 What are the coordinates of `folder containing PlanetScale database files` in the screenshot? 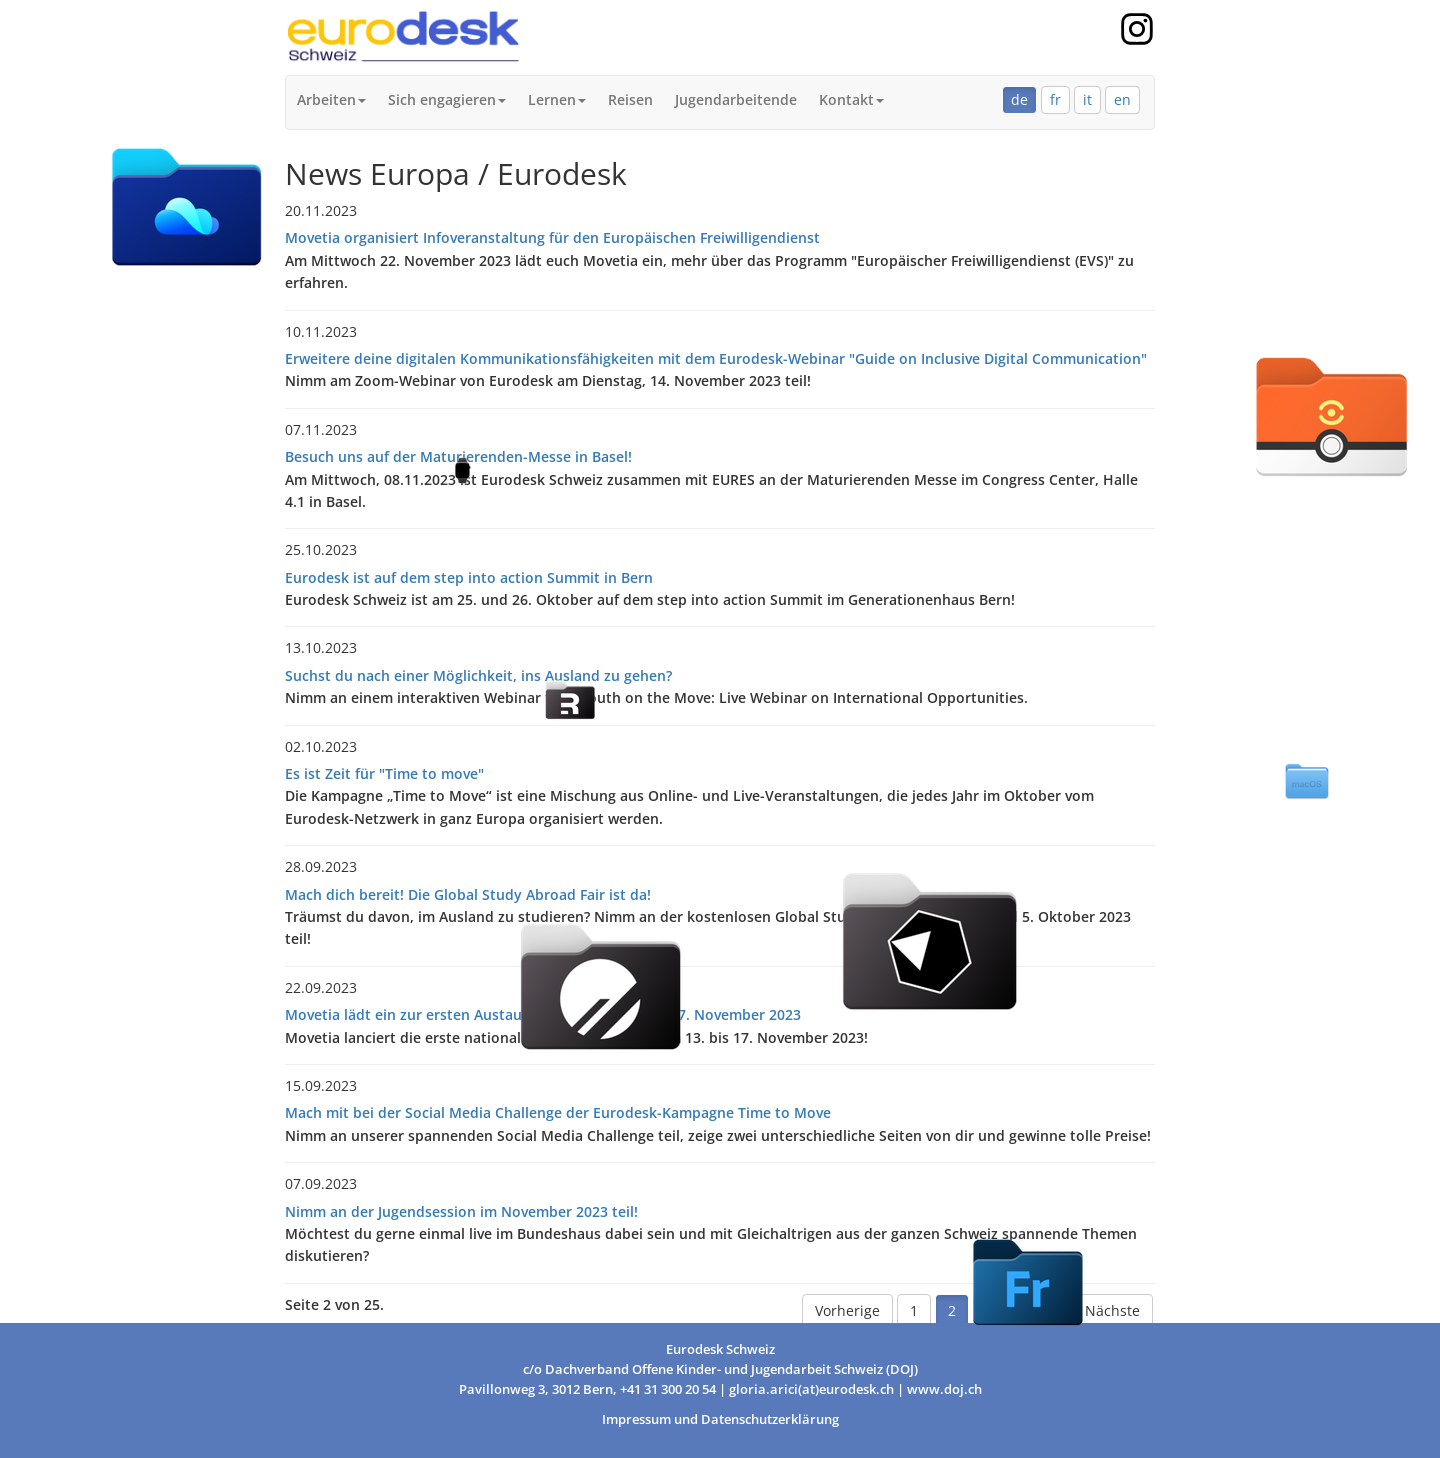 It's located at (600, 991).